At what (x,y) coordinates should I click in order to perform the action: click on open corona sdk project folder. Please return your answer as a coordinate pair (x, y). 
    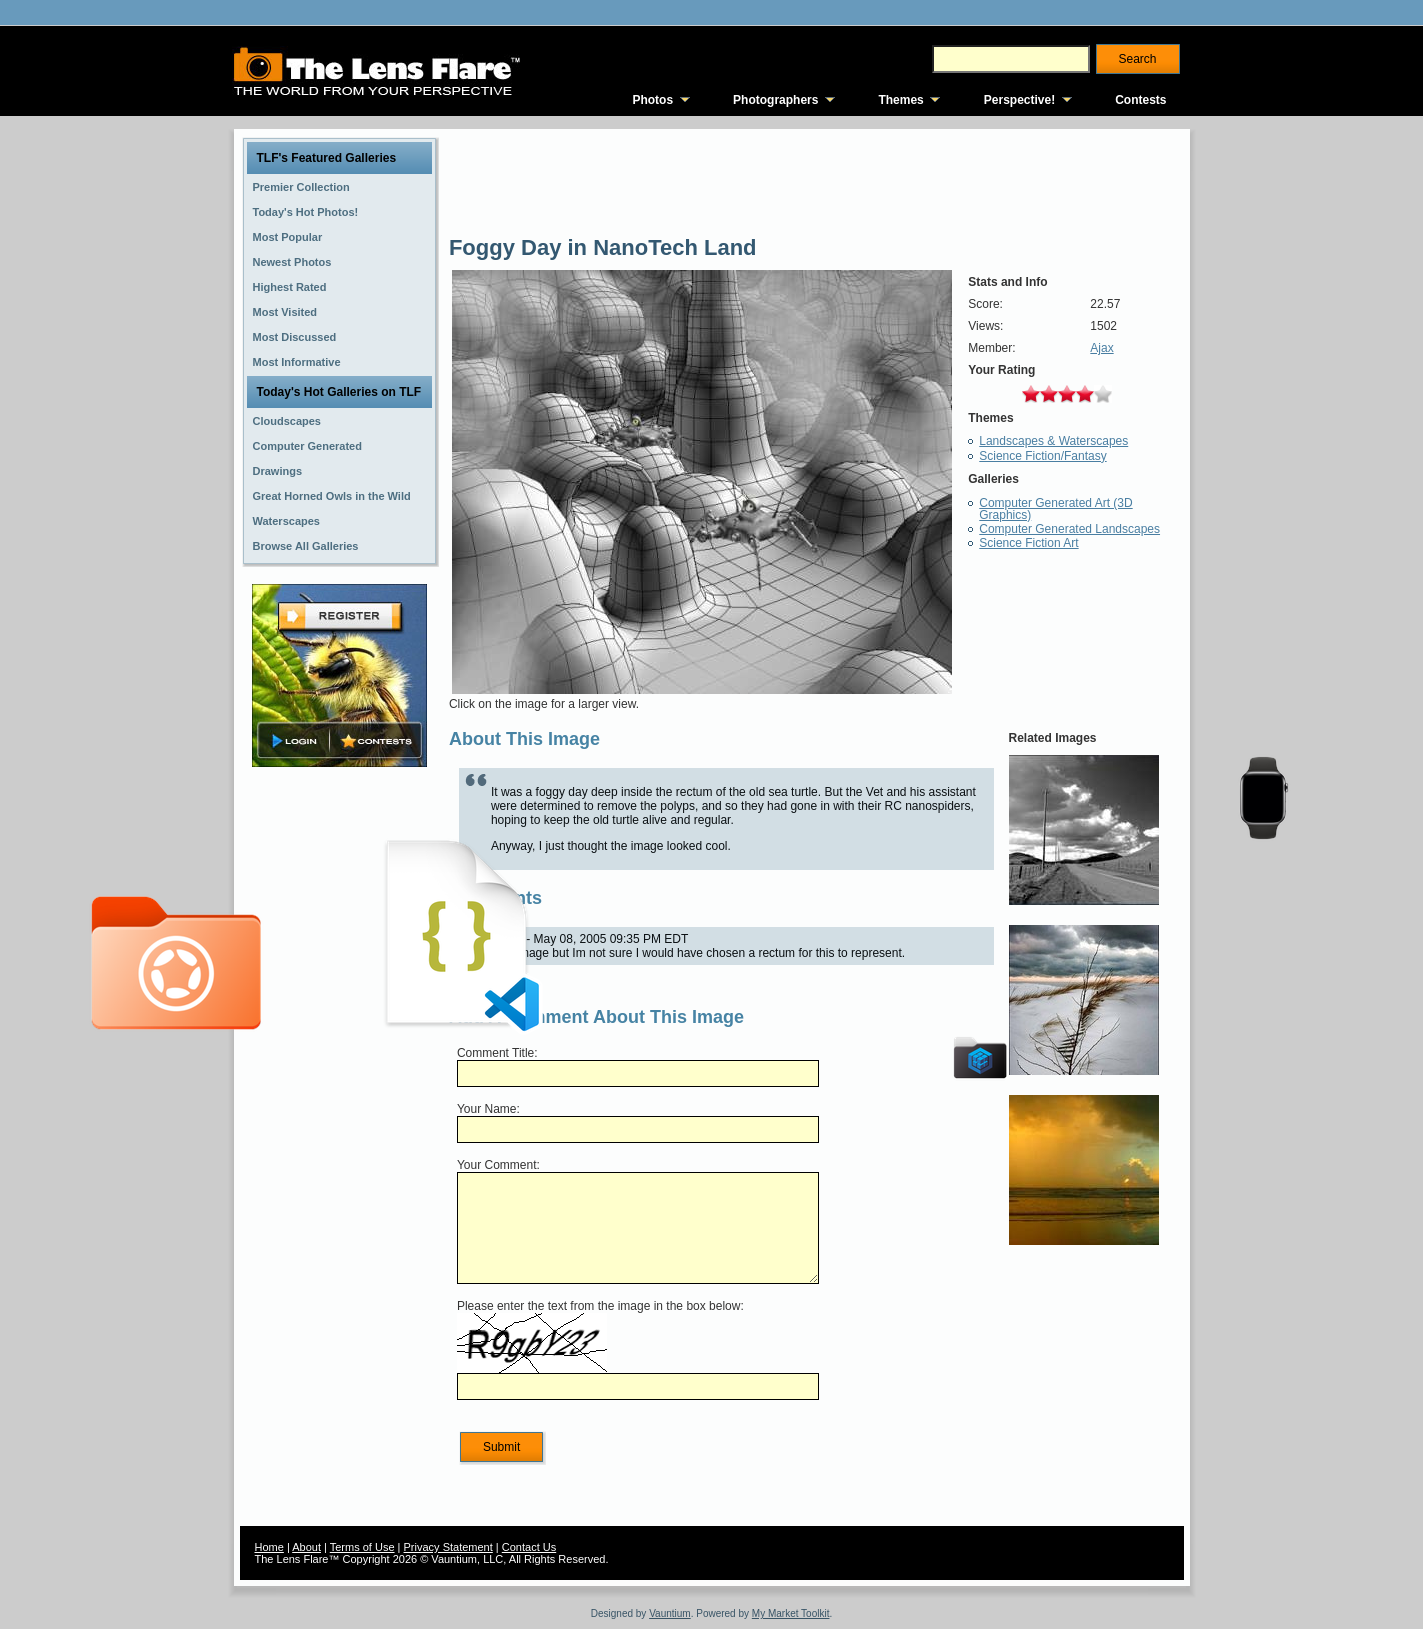
    Looking at the image, I should click on (175, 967).